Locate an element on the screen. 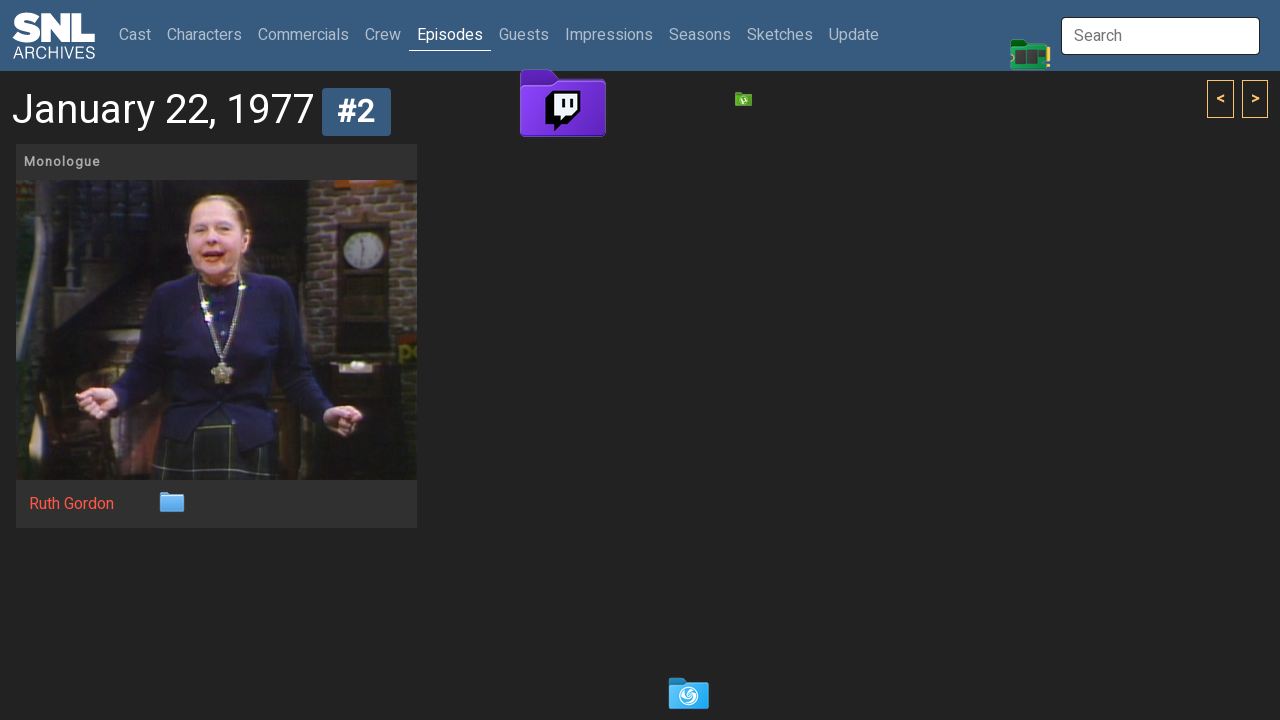 The width and height of the screenshot is (1280, 720). folder containing uTorrent downloads is located at coordinates (743, 99).